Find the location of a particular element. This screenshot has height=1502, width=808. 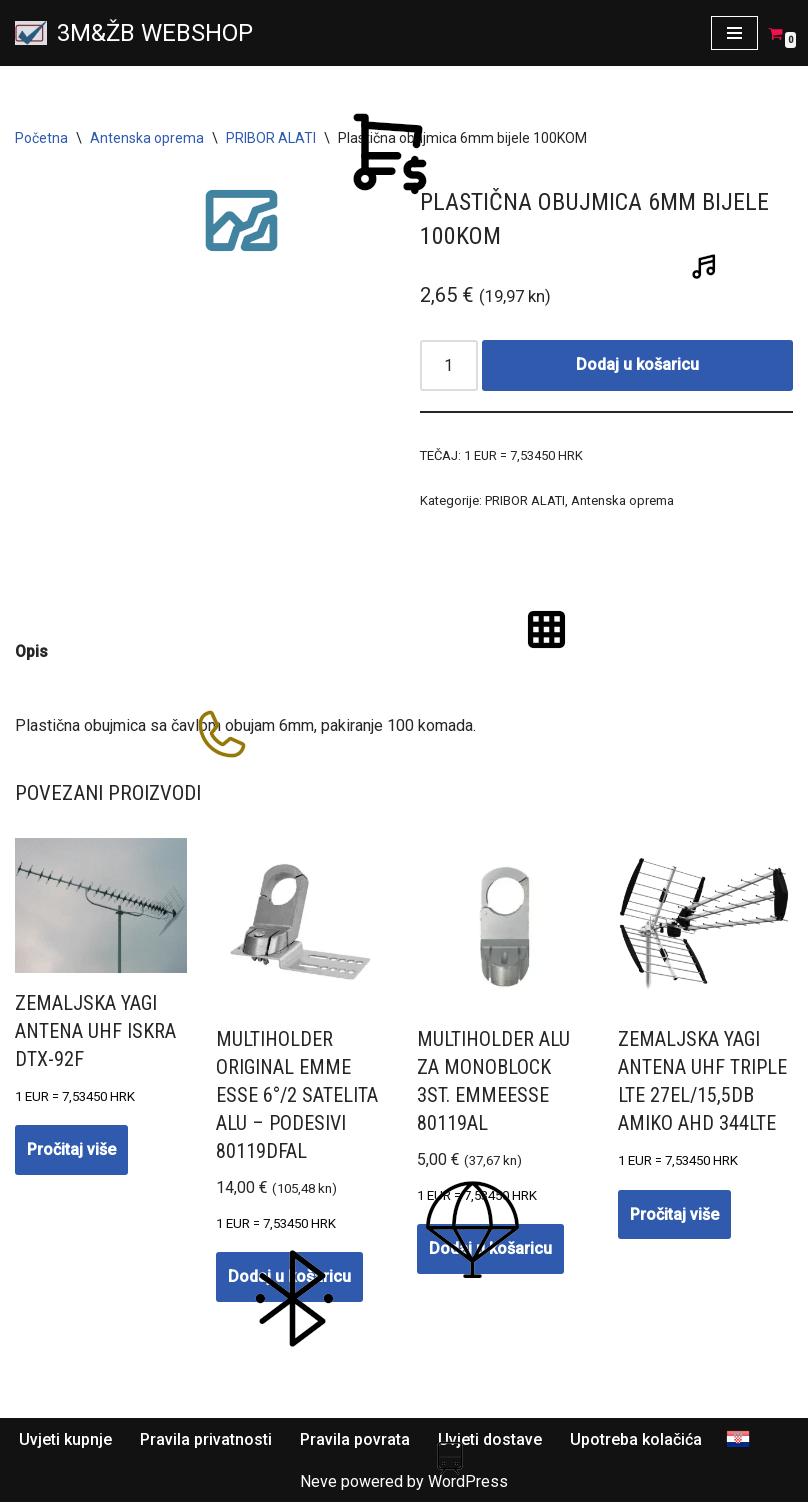

make a phone call is located at coordinates (221, 735).